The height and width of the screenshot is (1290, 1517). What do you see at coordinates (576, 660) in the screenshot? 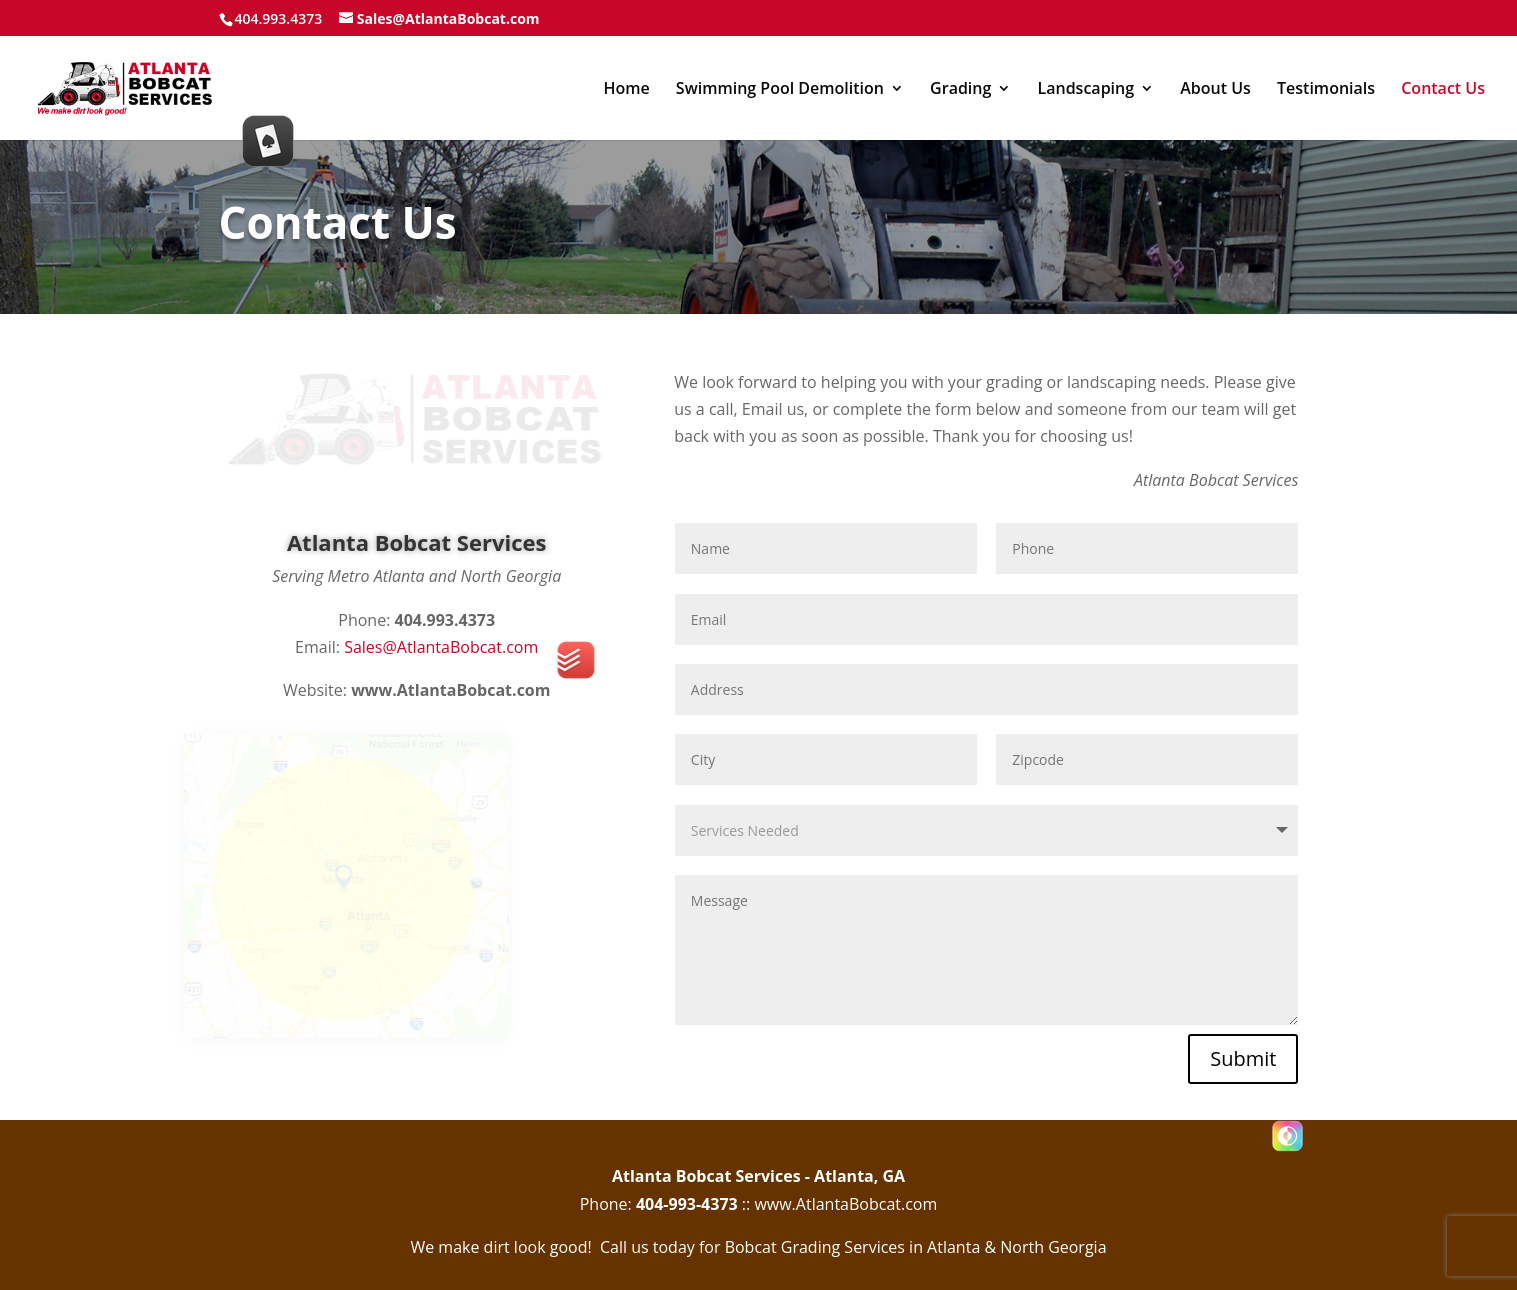
I see `open todoist task management app` at bounding box center [576, 660].